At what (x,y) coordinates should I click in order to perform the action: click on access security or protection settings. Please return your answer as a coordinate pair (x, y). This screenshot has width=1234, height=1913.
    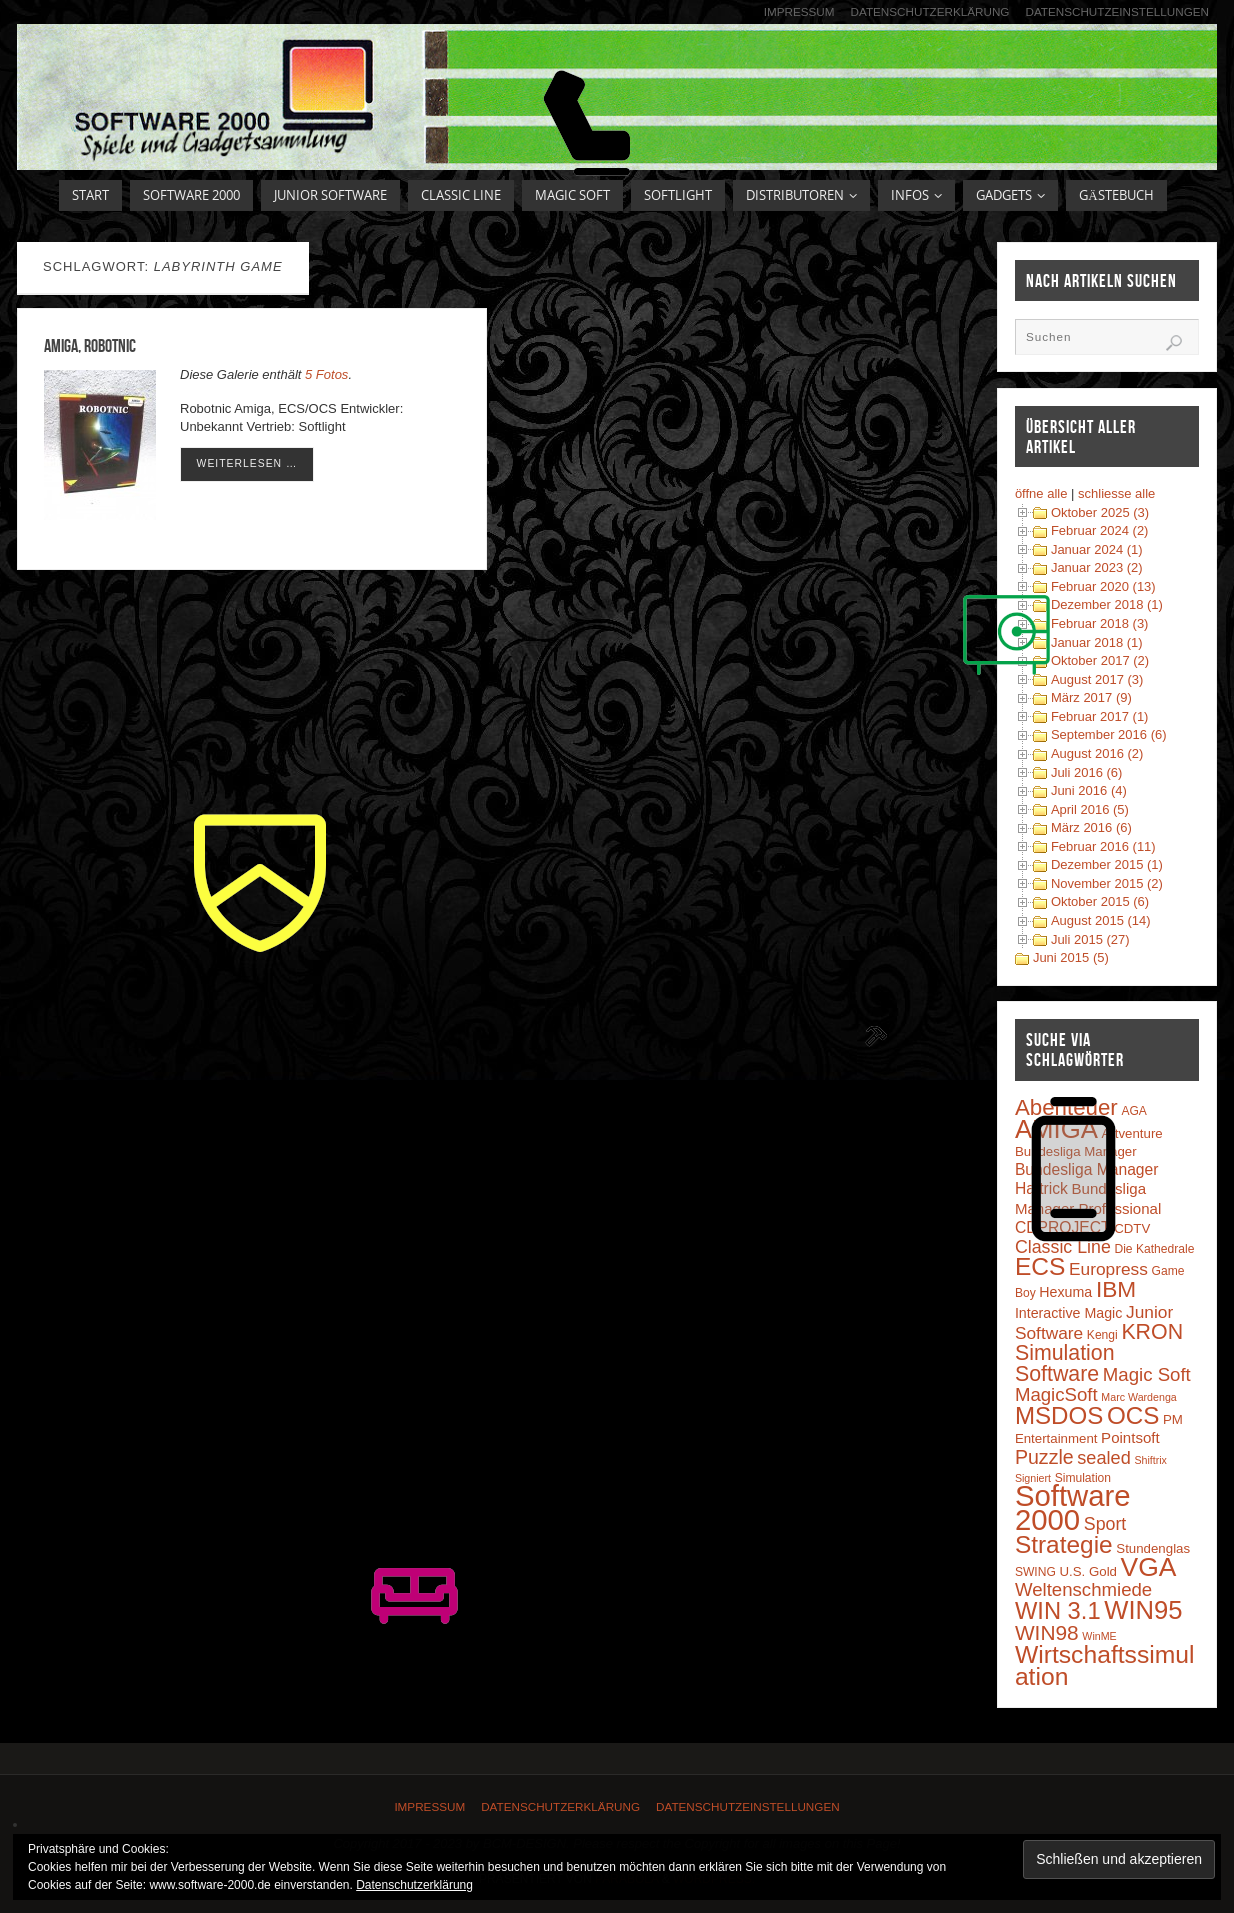
    Looking at the image, I should click on (260, 875).